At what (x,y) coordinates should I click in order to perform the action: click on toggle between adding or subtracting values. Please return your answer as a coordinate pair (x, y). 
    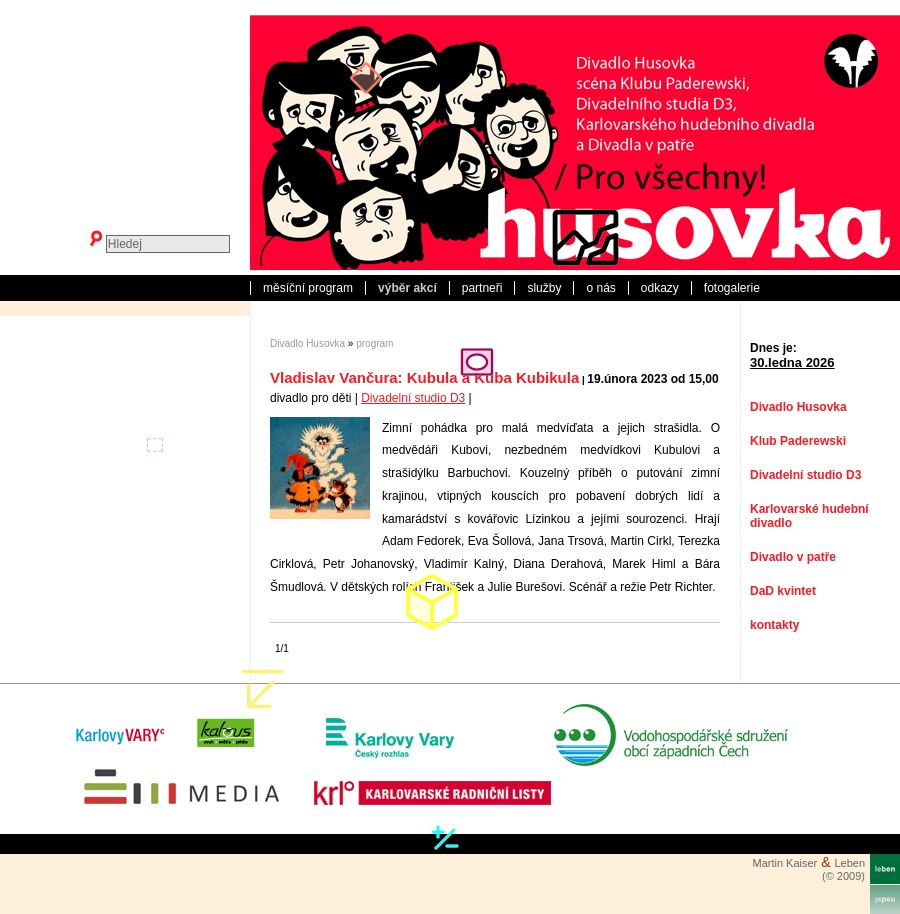
    Looking at the image, I should click on (445, 839).